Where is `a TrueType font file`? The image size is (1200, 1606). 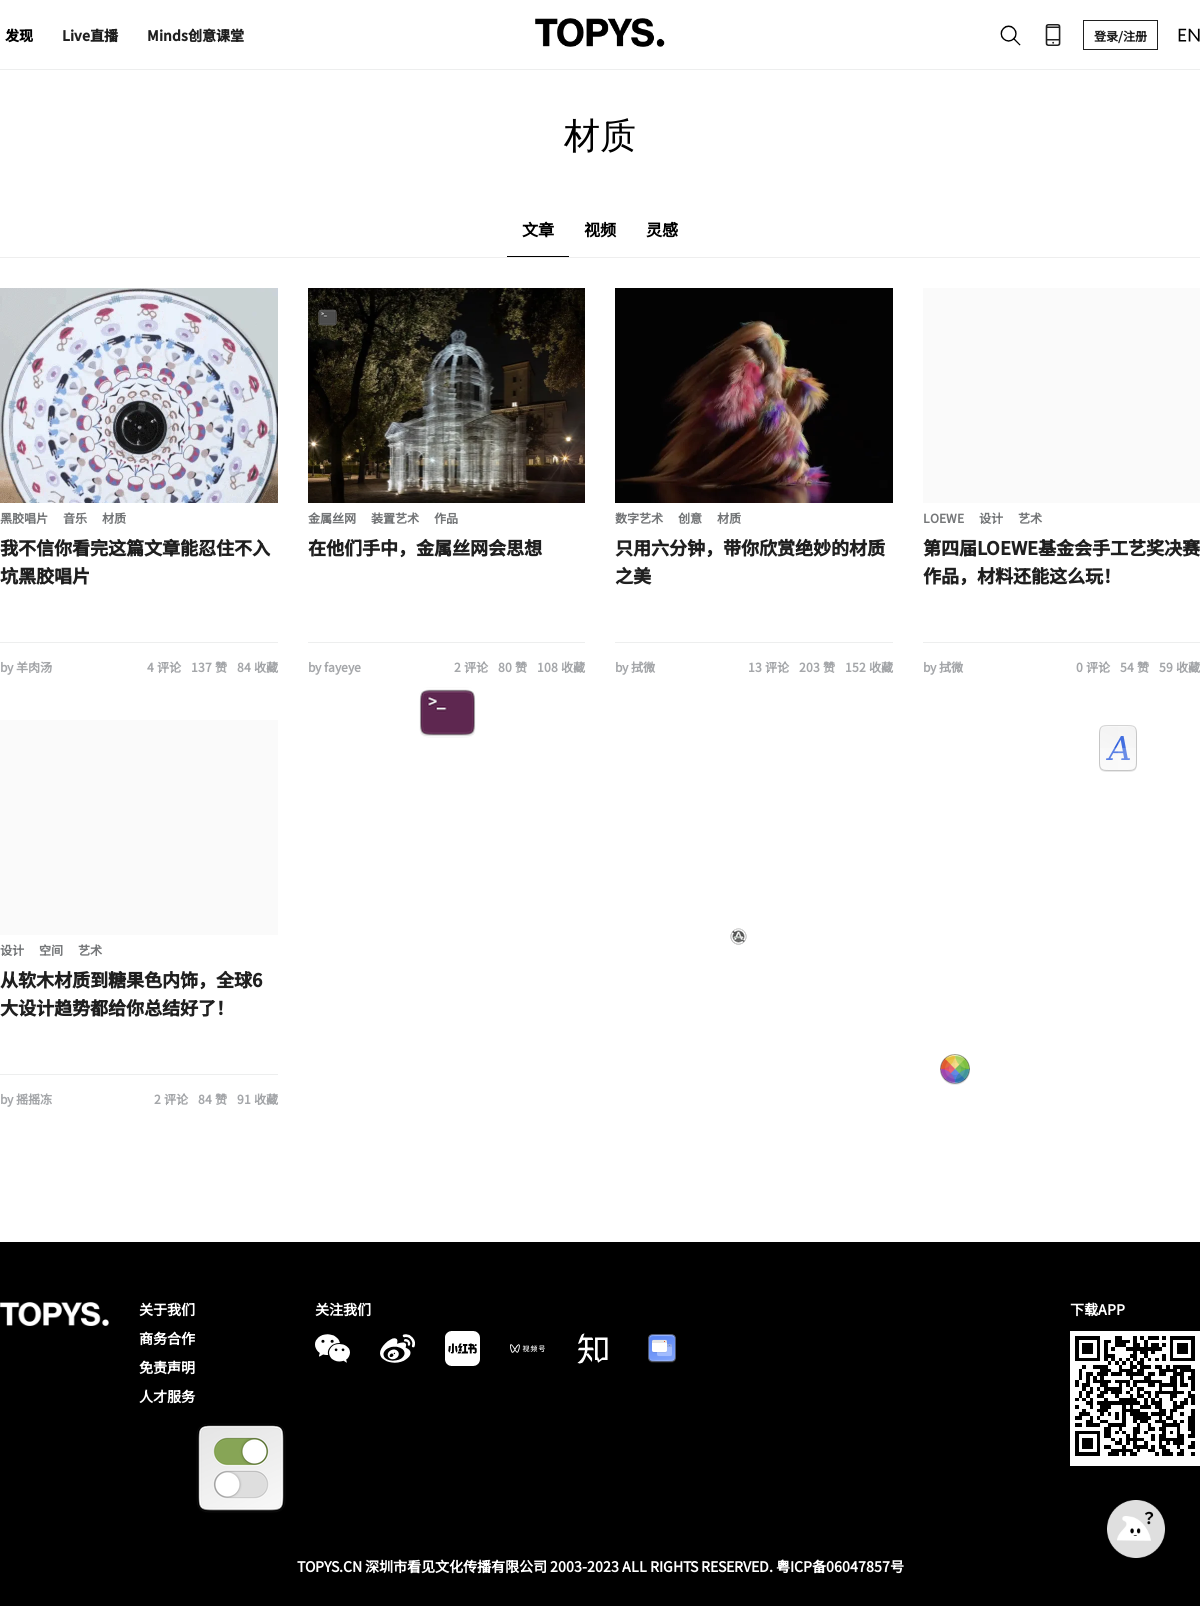
a TrueType font file is located at coordinates (1118, 748).